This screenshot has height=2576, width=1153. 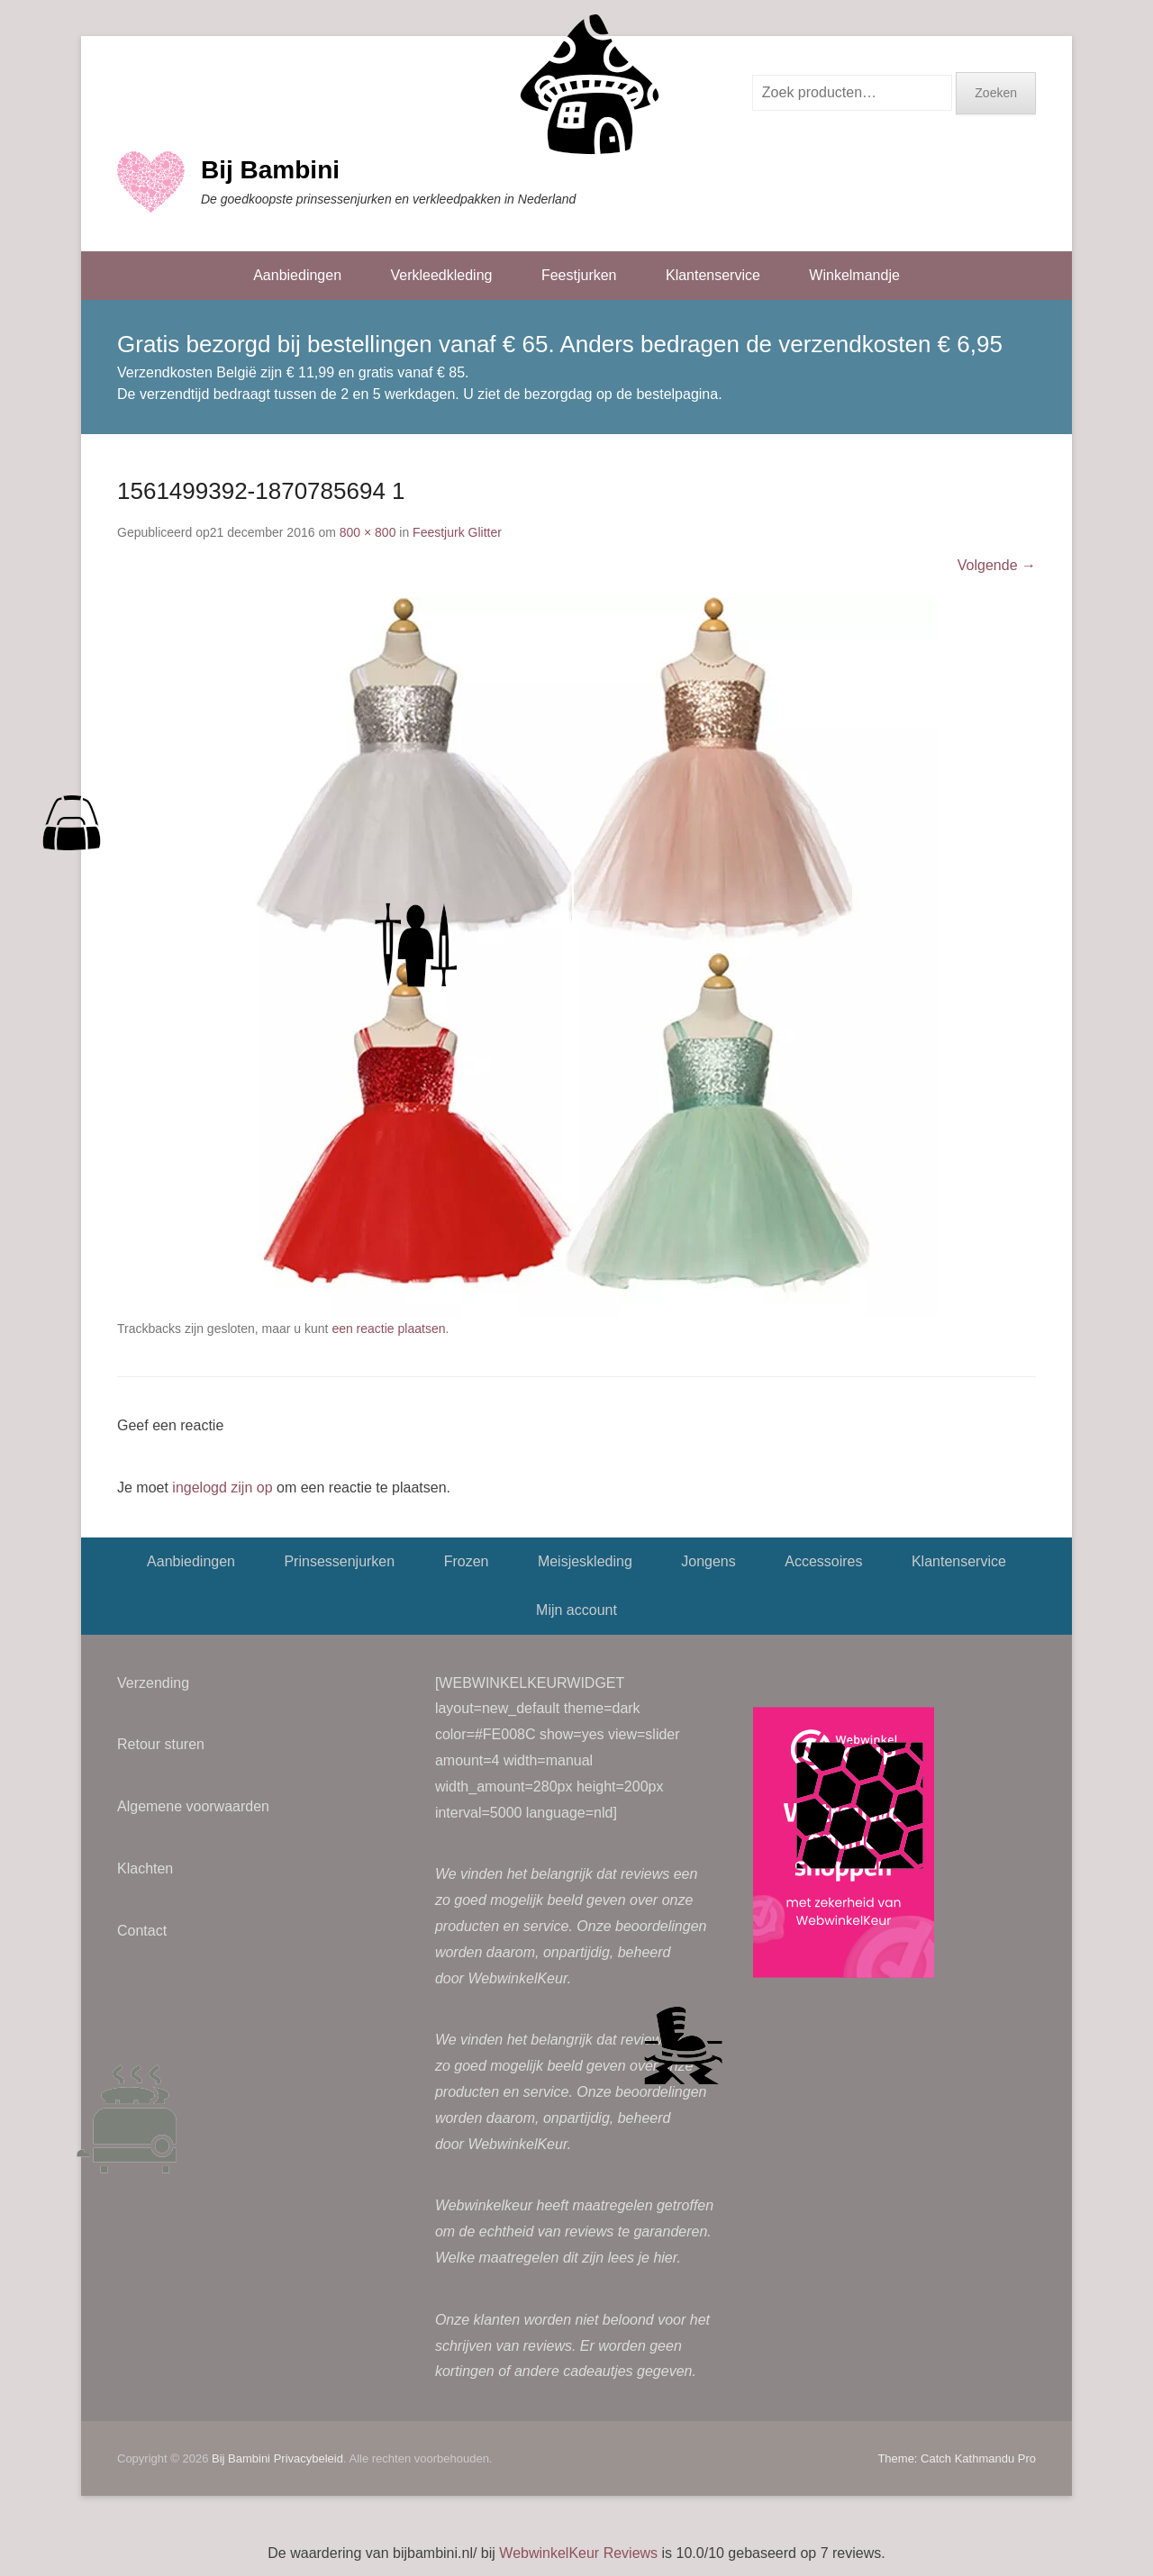 What do you see at coordinates (71, 822) in the screenshot?
I see `access gym or fitness features` at bounding box center [71, 822].